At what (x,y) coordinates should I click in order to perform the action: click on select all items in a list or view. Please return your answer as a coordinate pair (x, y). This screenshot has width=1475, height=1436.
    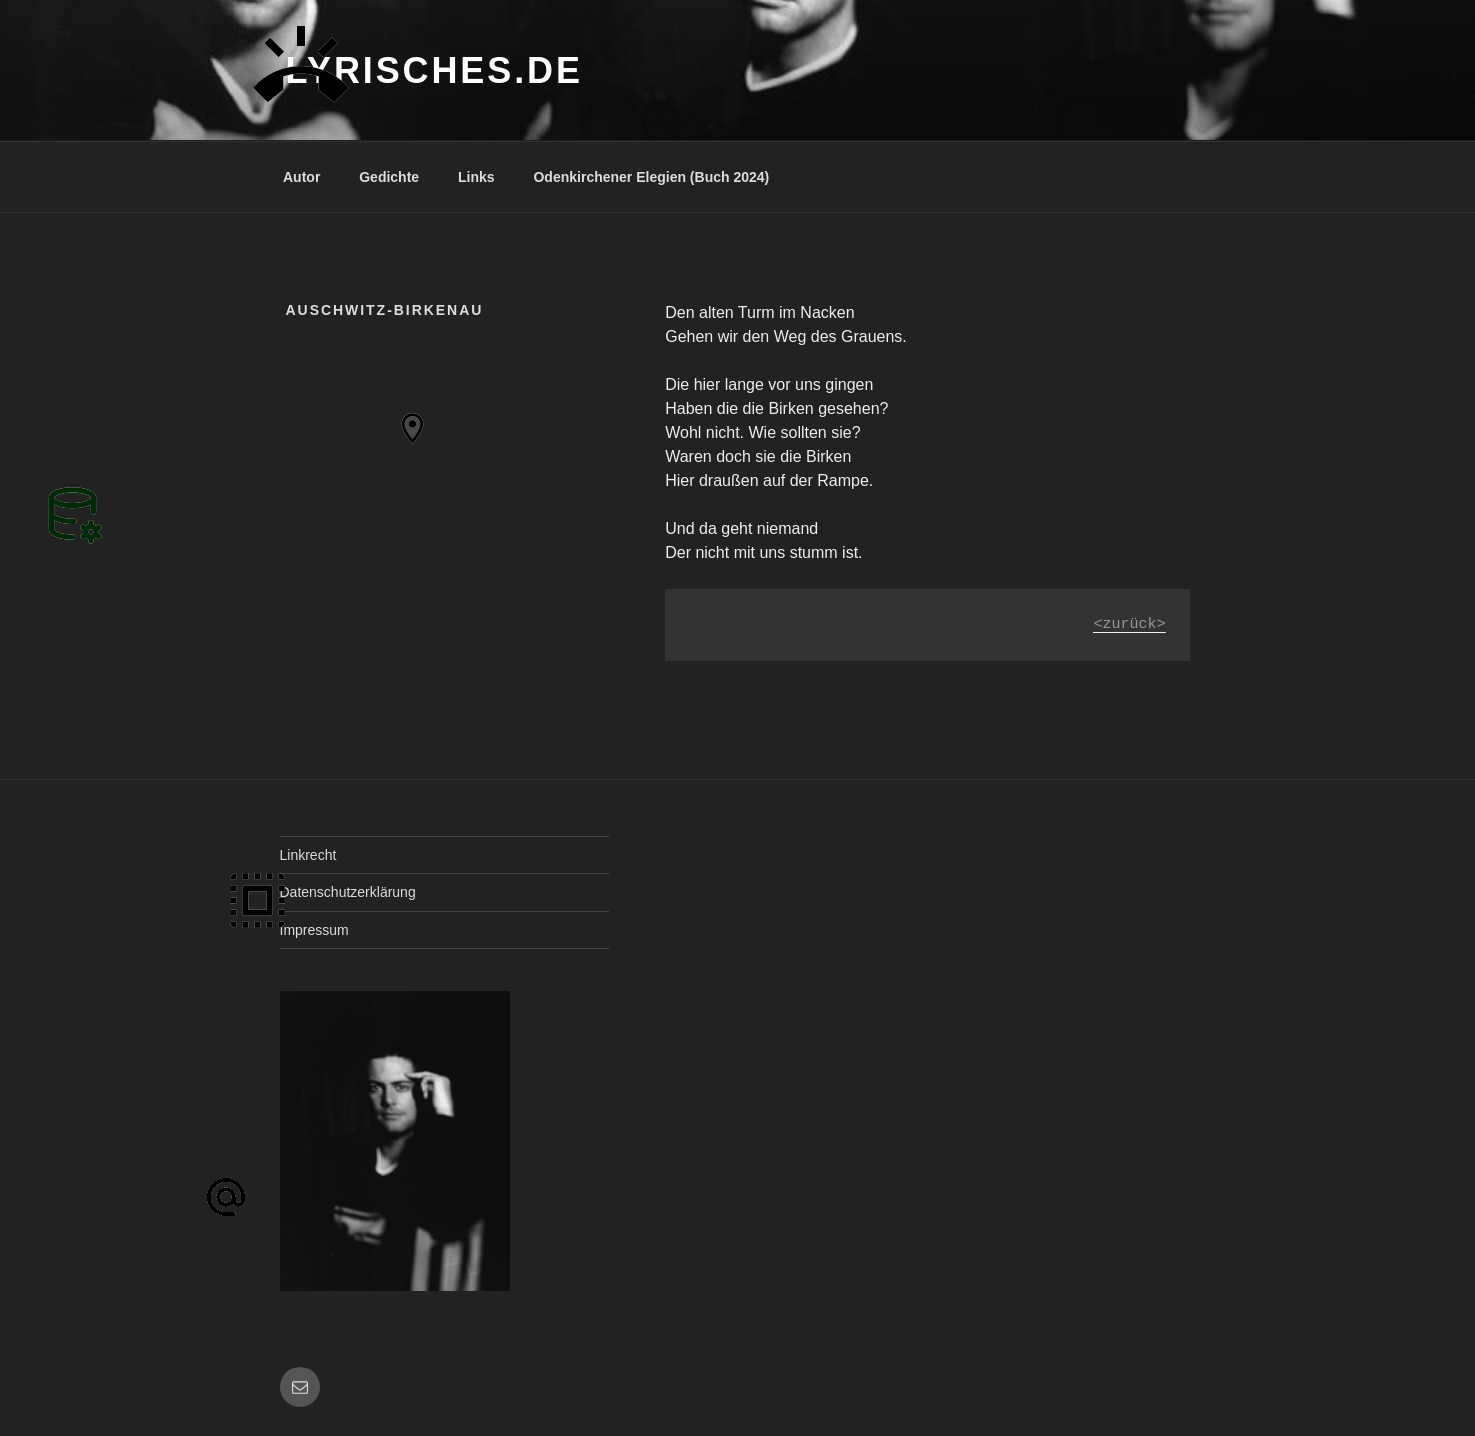
    Looking at the image, I should click on (257, 900).